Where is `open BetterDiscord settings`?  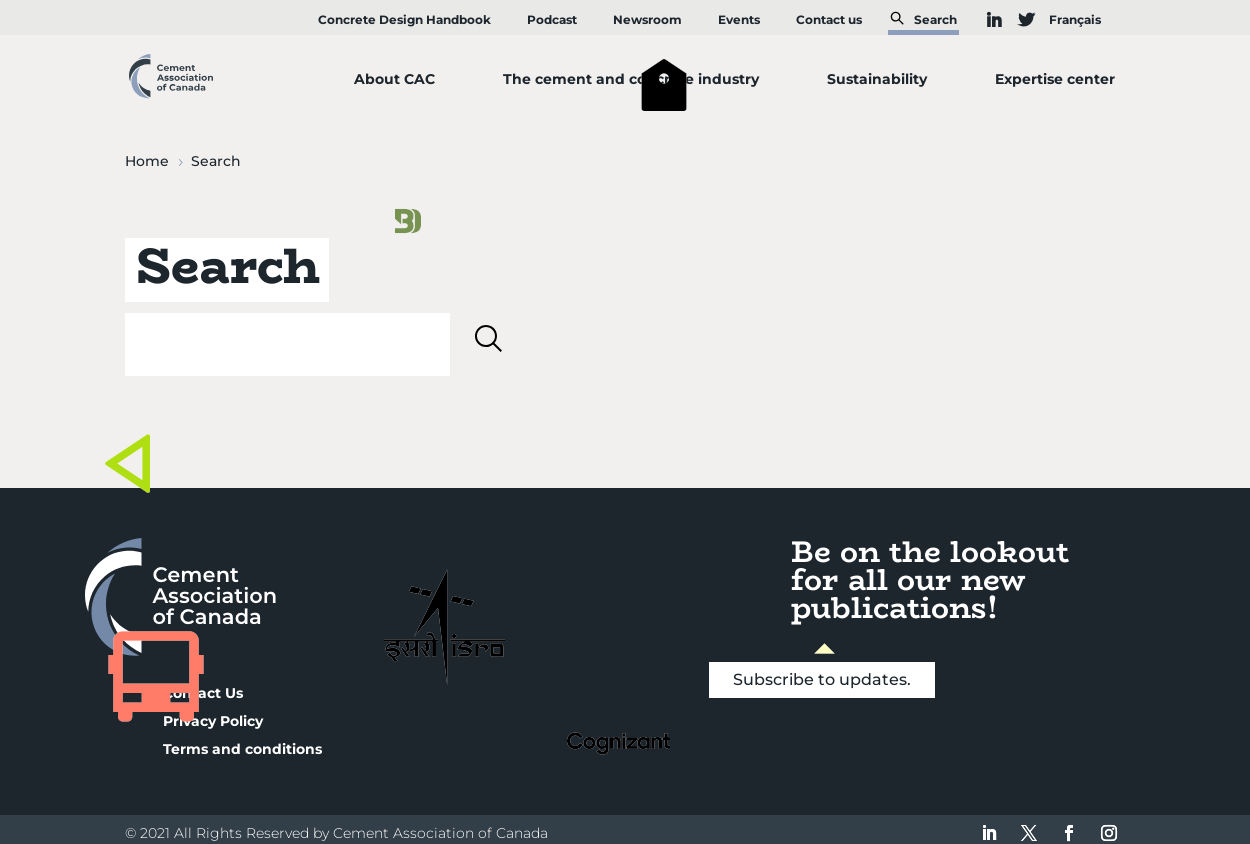 open BetterDiscord settings is located at coordinates (408, 221).